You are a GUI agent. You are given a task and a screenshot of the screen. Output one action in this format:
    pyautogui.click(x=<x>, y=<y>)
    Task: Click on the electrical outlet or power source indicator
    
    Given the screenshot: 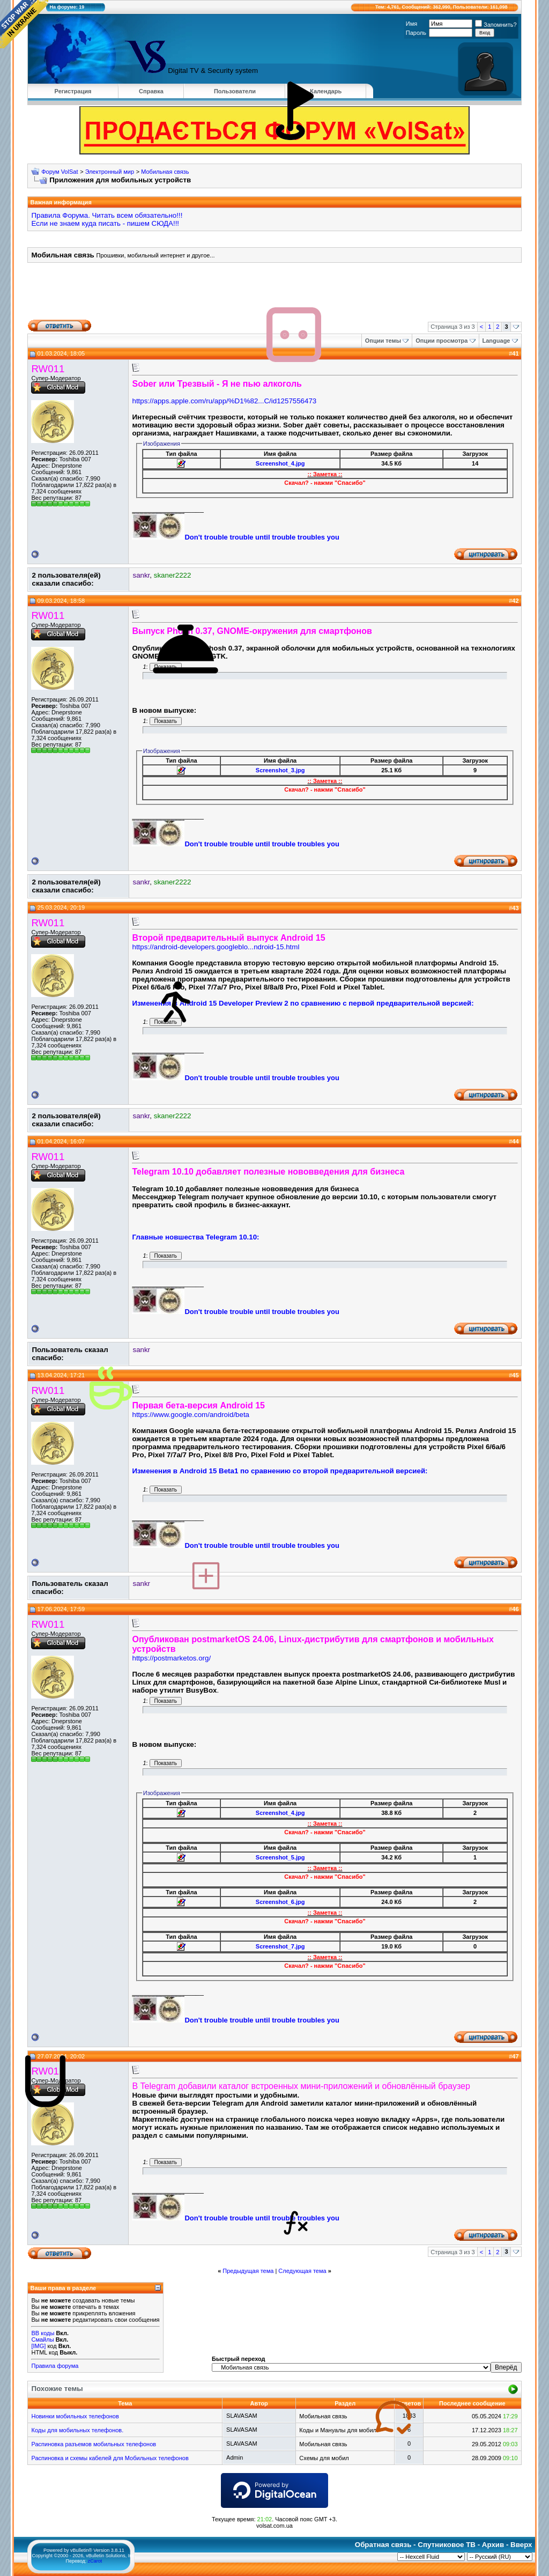 What is the action you would take?
    pyautogui.click(x=294, y=335)
    